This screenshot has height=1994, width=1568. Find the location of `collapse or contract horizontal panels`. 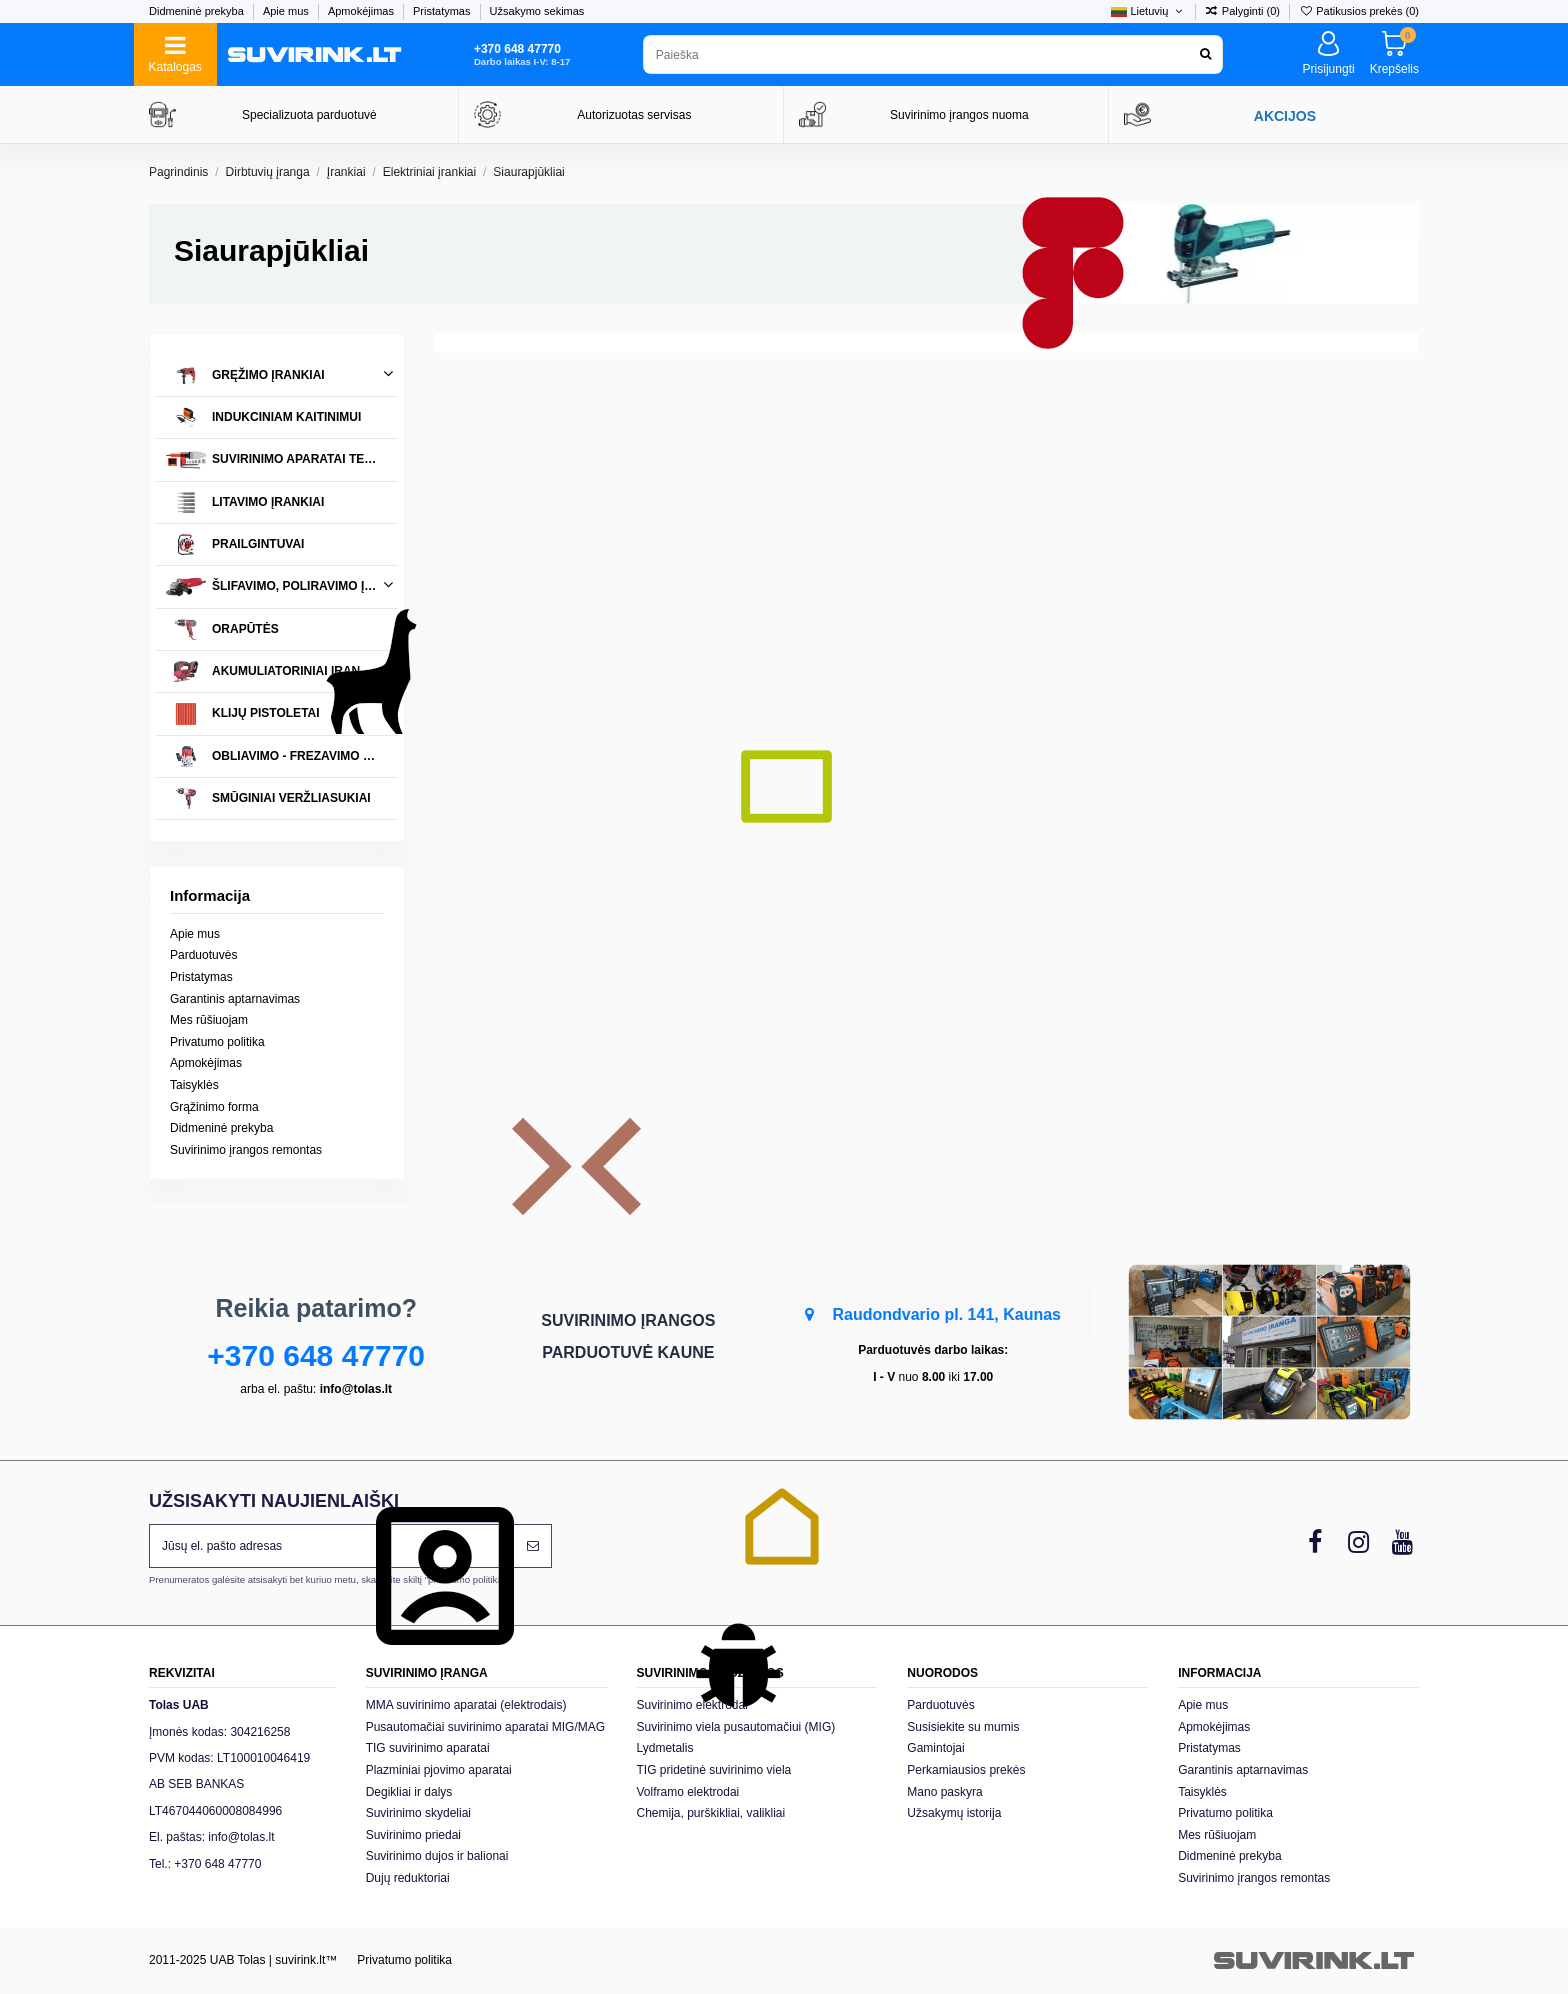

collapse or contract horizontal panels is located at coordinates (576, 1166).